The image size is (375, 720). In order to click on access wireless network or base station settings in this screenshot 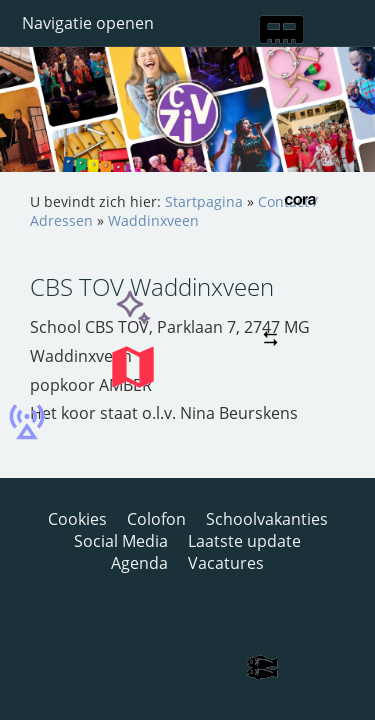, I will do `click(27, 421)`.